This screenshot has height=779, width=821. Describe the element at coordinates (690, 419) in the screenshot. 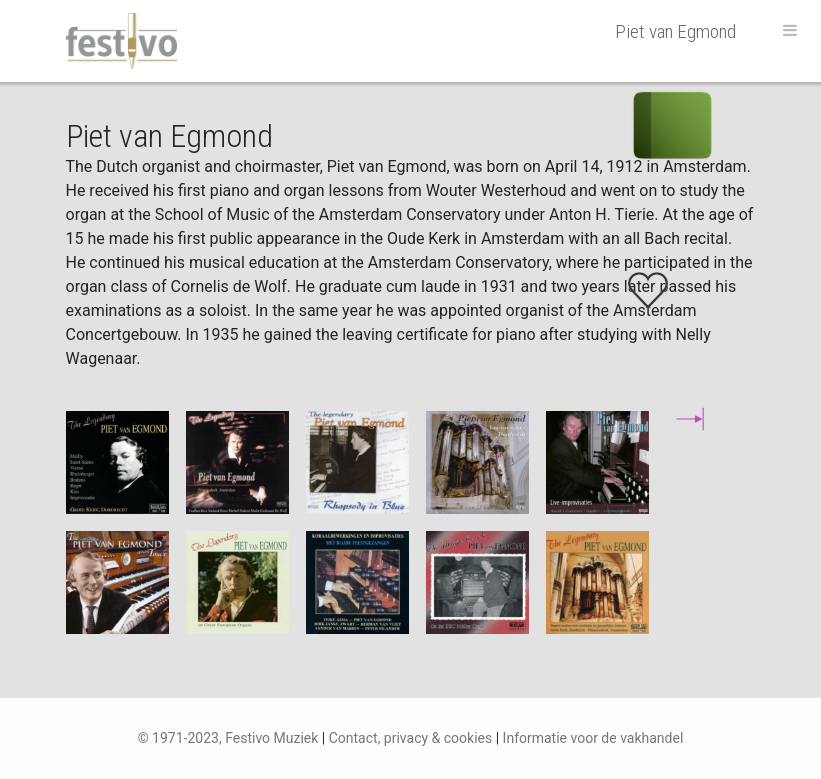

I see `jump to the last item in a list` at that location.